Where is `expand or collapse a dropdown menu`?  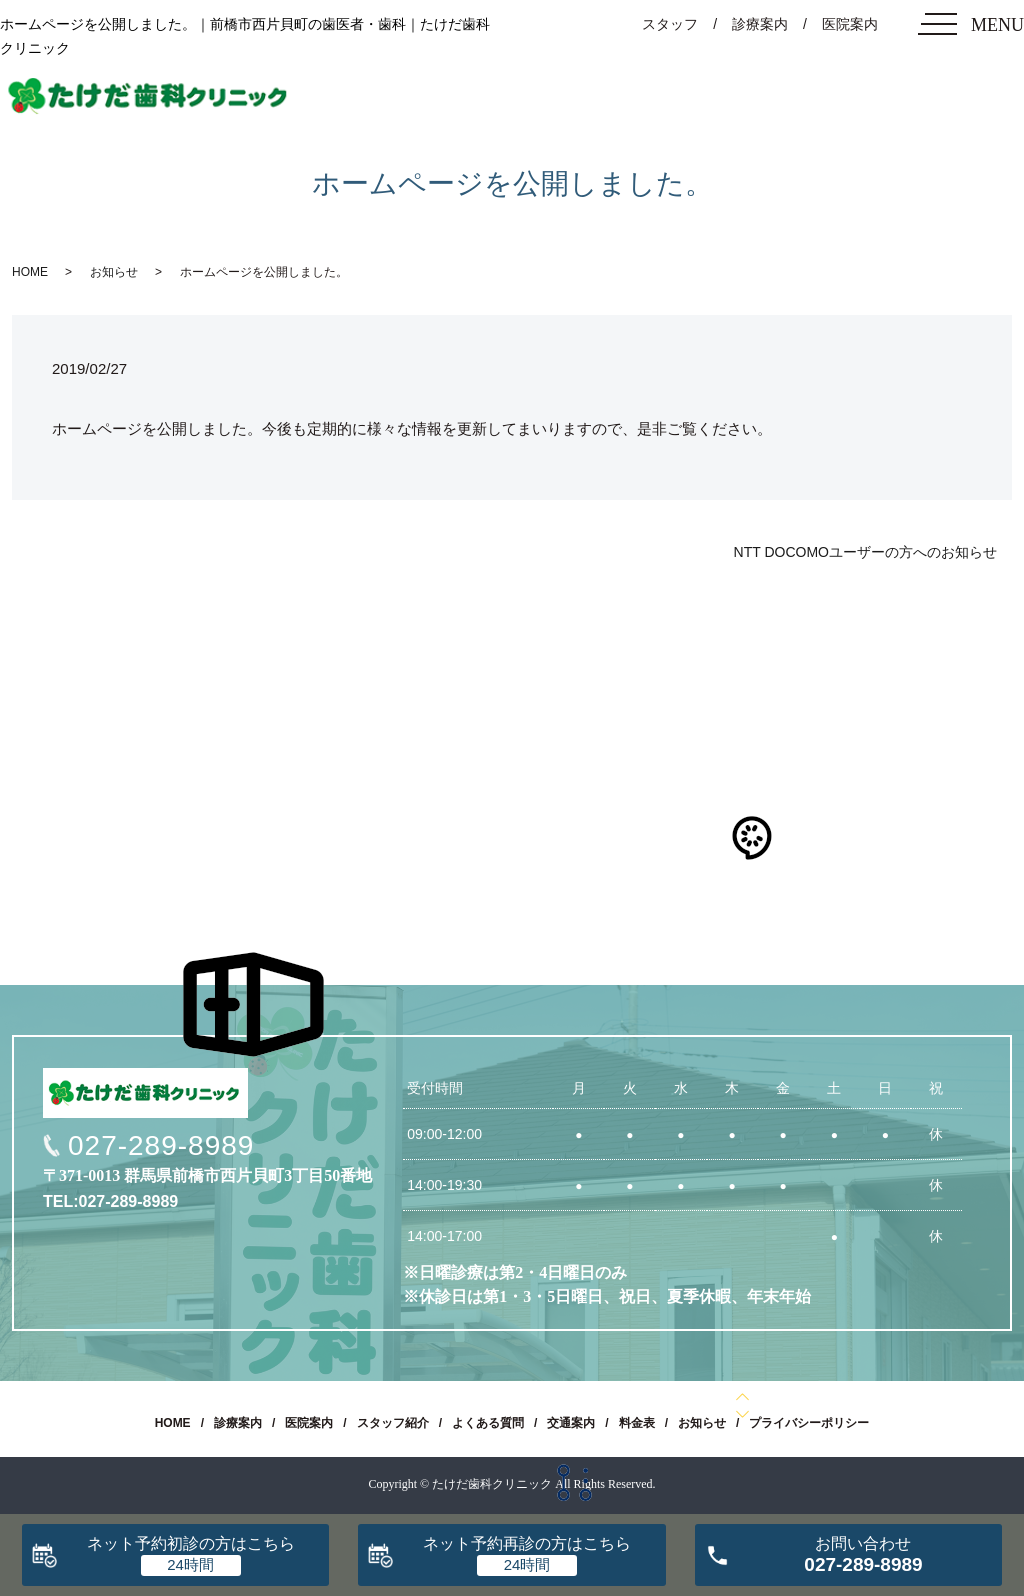 expand or collapse a dropdown menu is located at coordinates (742, 1405).